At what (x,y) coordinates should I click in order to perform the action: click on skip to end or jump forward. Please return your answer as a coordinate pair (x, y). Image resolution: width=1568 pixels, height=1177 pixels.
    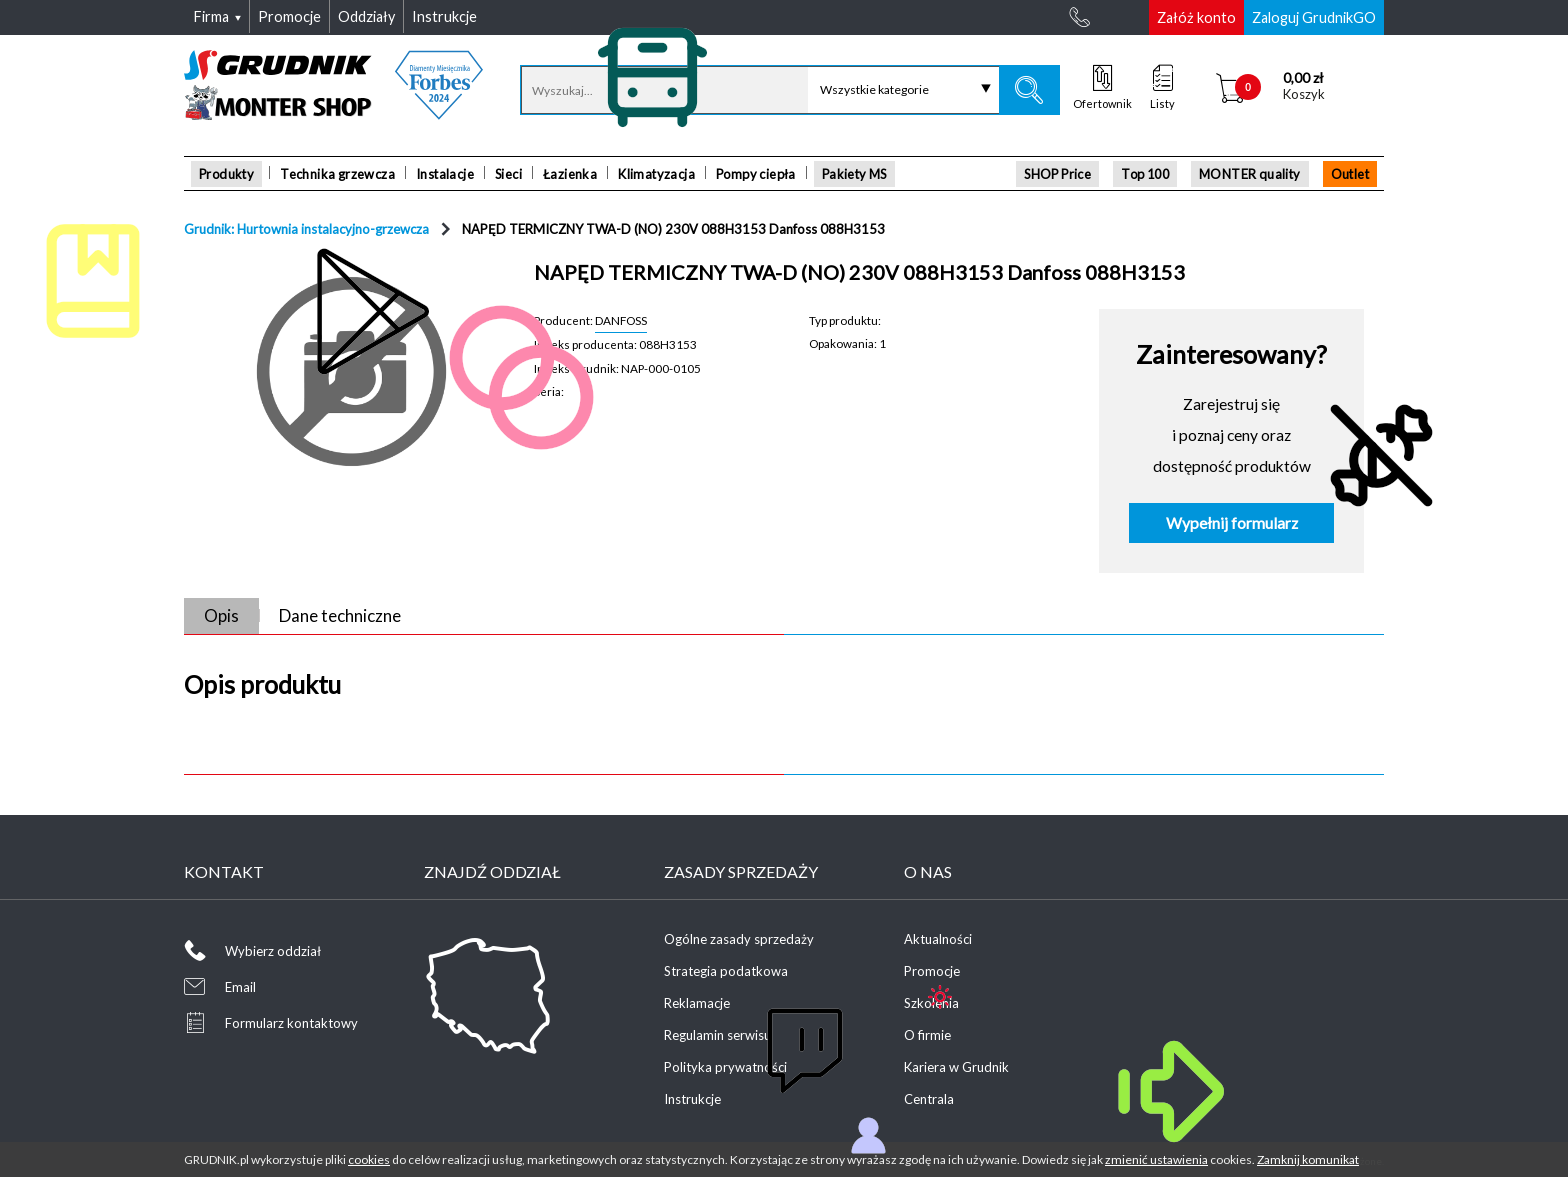
    Looking at the image, I should click on (1168, 1091).